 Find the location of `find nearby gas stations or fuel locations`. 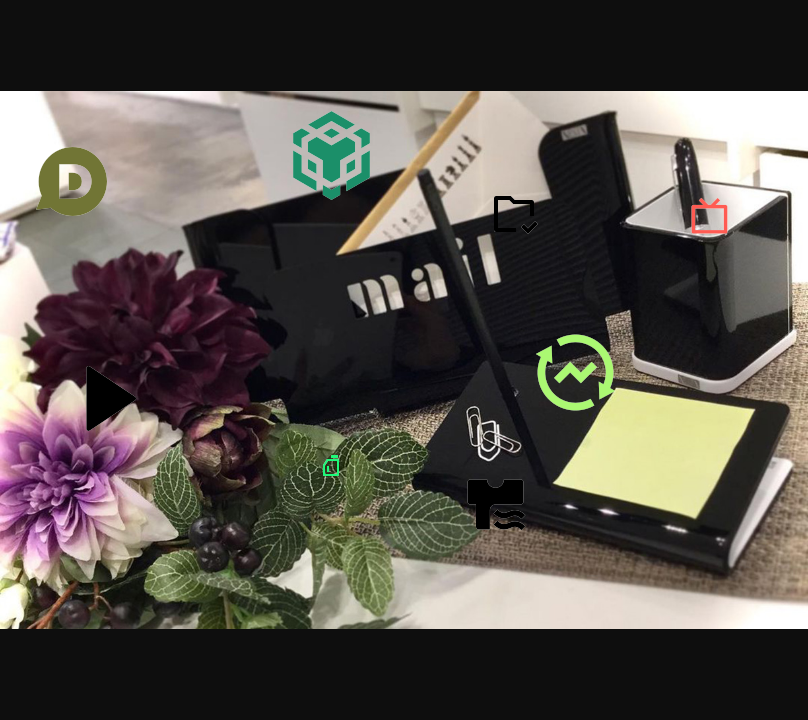

find nearby gas stations or fuel locations is located at coordinates (331, 466).